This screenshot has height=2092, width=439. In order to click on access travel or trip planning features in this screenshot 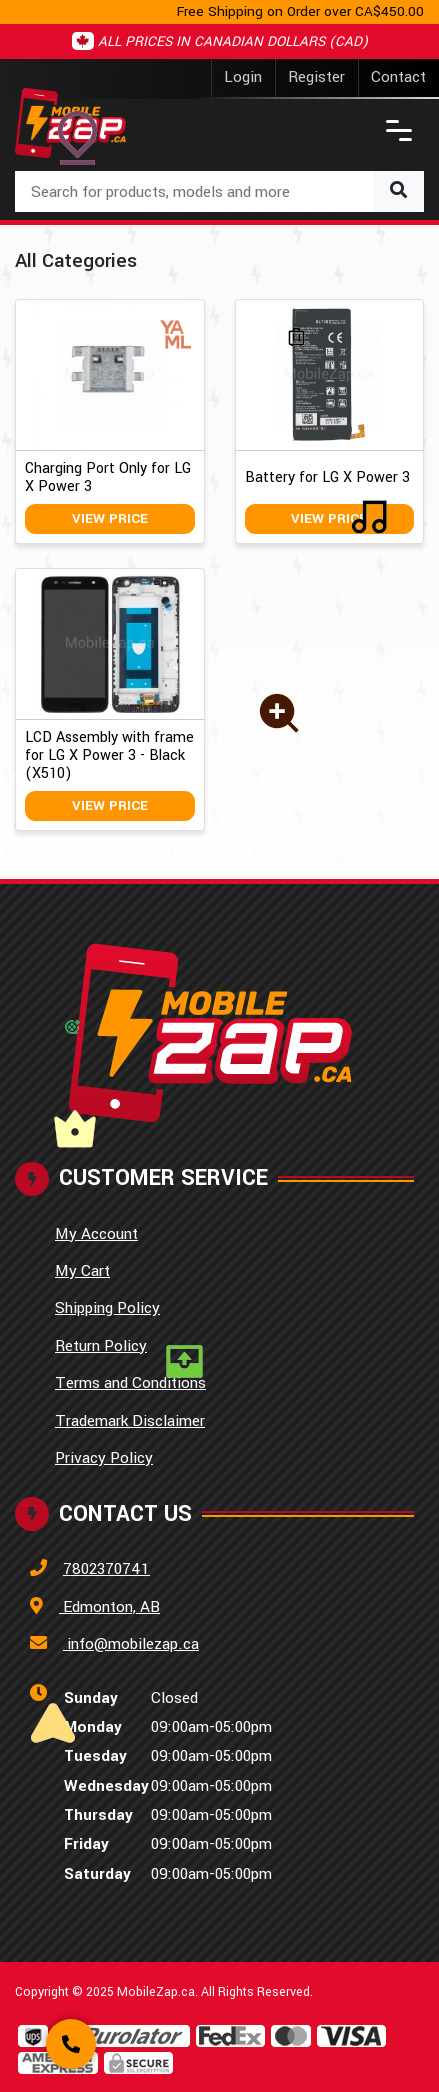, I will do `click(296, 336)`.